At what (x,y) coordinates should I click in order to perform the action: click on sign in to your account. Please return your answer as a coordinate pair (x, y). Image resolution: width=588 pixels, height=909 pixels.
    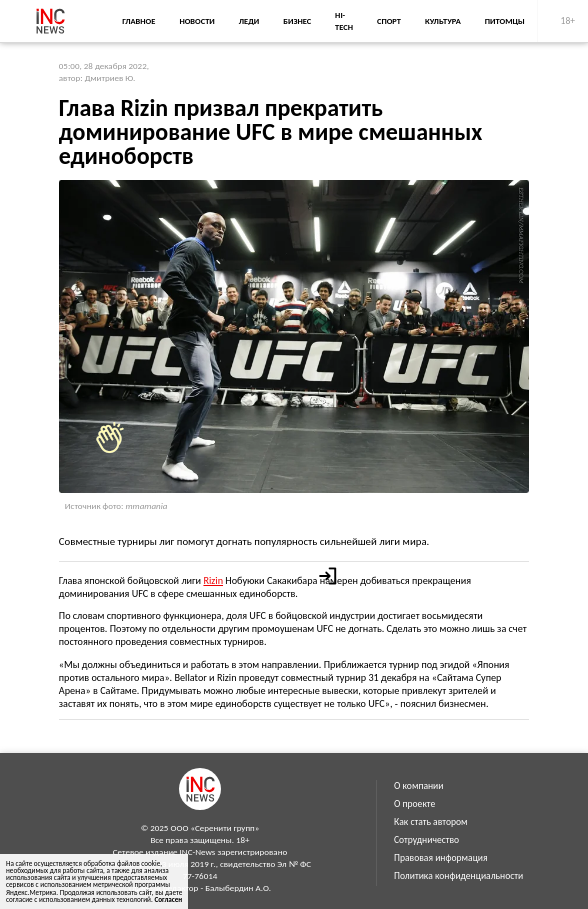
    Looking at the image, I should click on (329, 576).